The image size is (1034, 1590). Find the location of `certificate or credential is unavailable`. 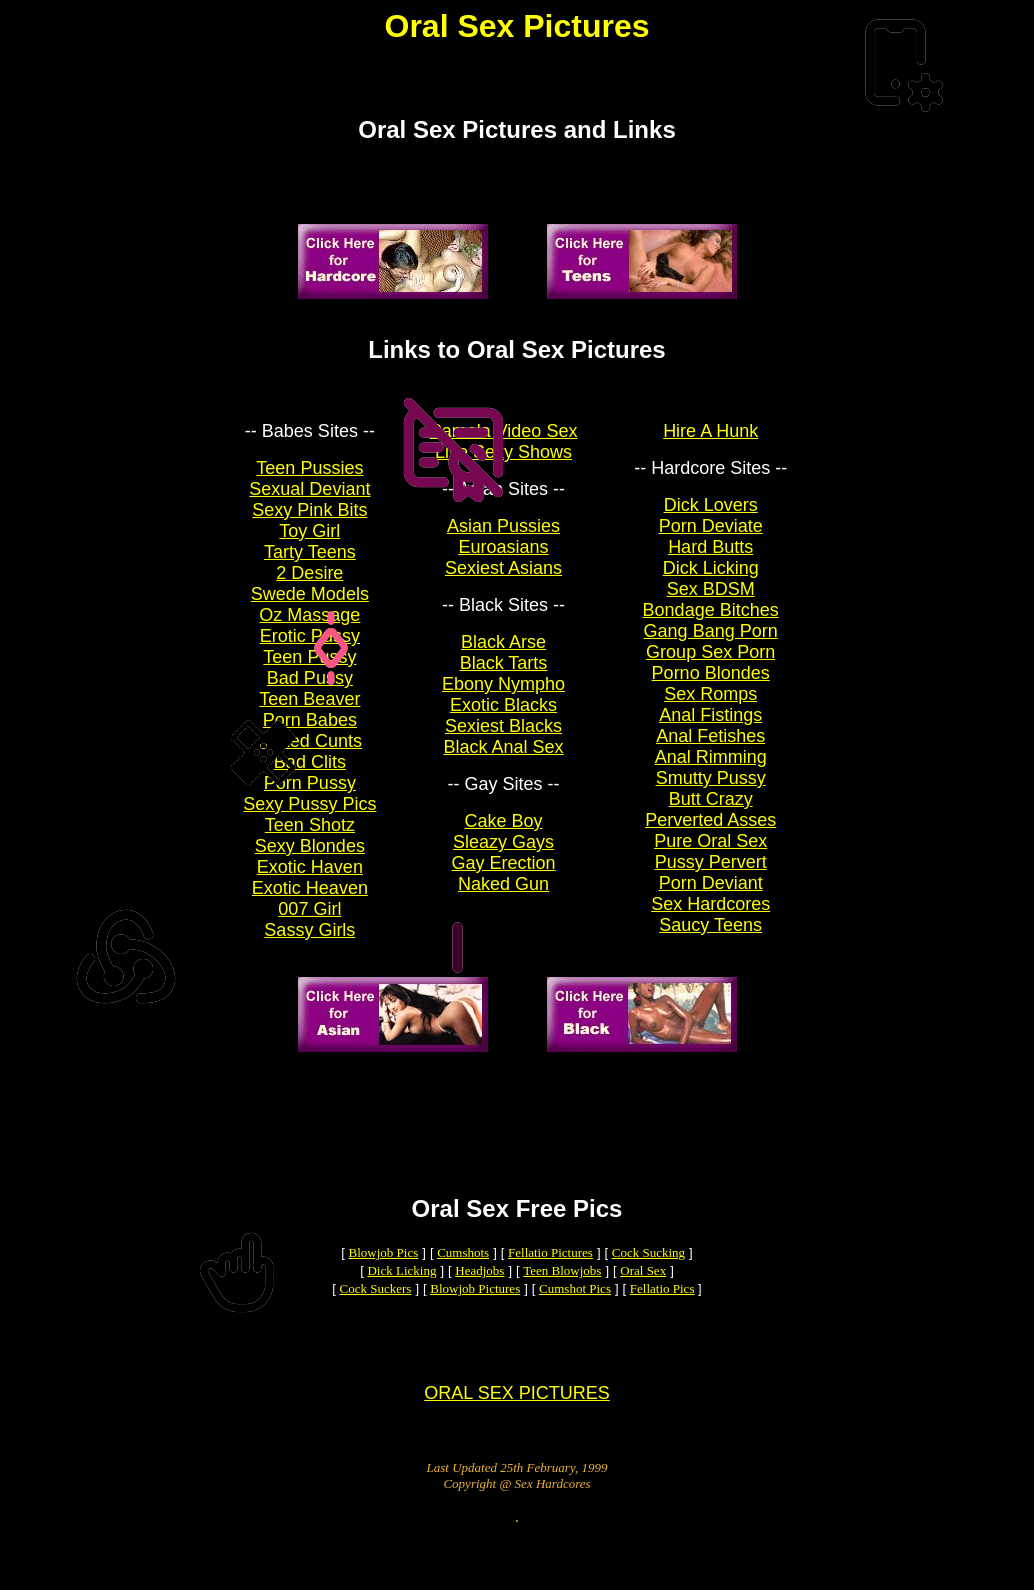

certificate or credential is unavailable is located at coordinates (453, 447).